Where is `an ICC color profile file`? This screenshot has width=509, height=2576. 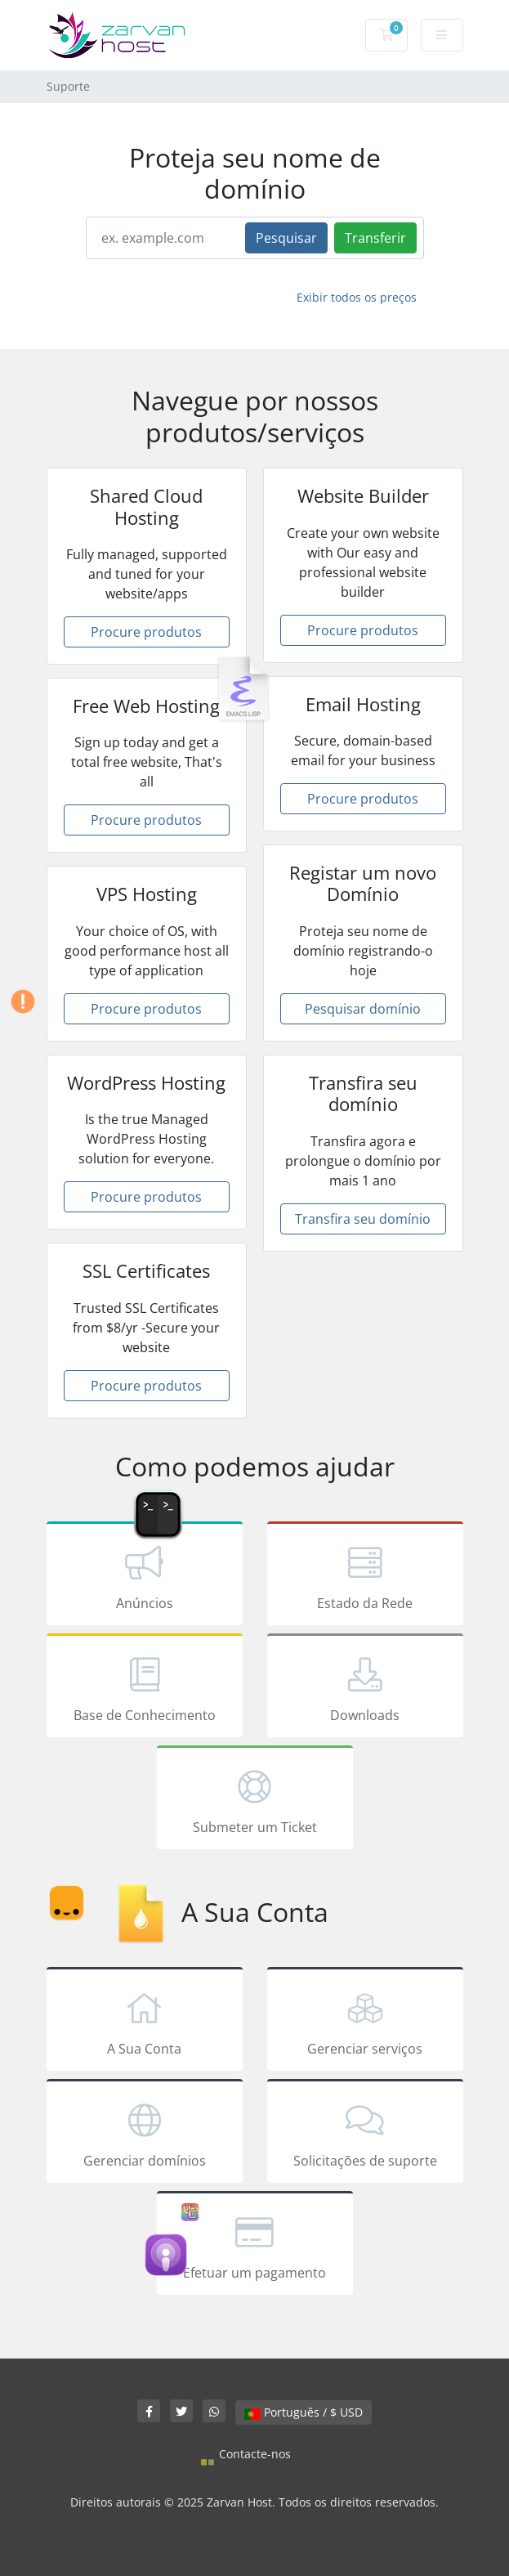 an ICC color profile file is located at coordinates (141, 1913).